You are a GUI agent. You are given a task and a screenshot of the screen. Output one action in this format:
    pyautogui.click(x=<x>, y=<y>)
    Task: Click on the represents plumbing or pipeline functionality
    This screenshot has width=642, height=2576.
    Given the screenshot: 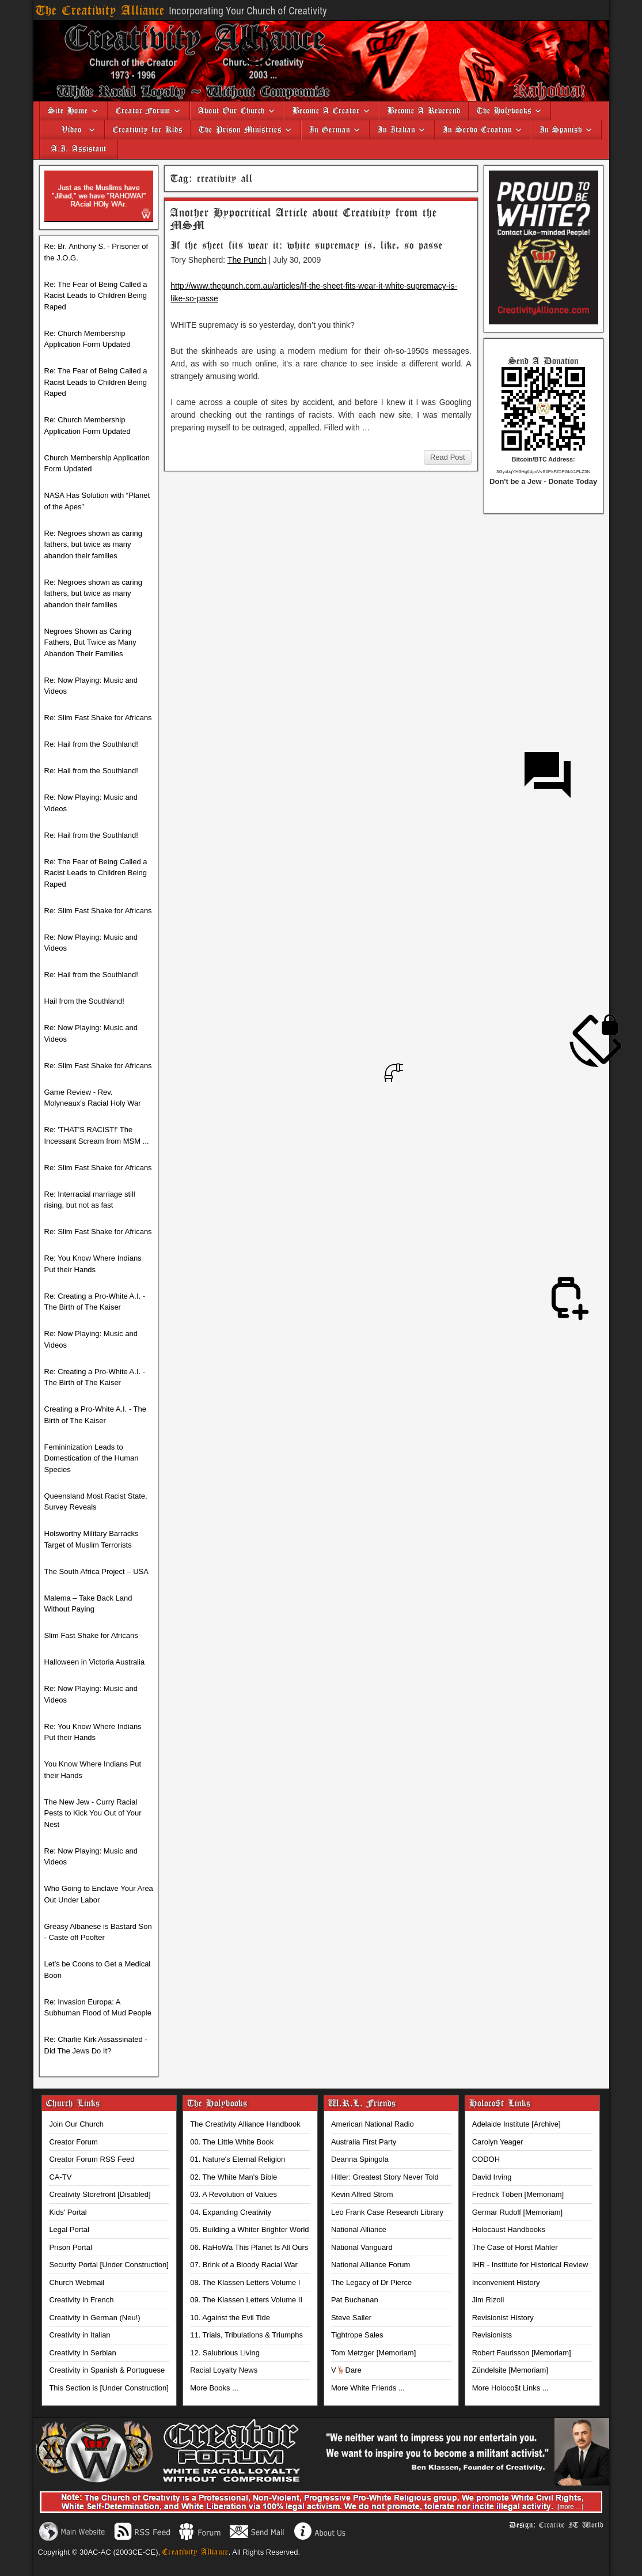 What is the action you would take?
    pyautogui.click(x=393, y=1072)
    